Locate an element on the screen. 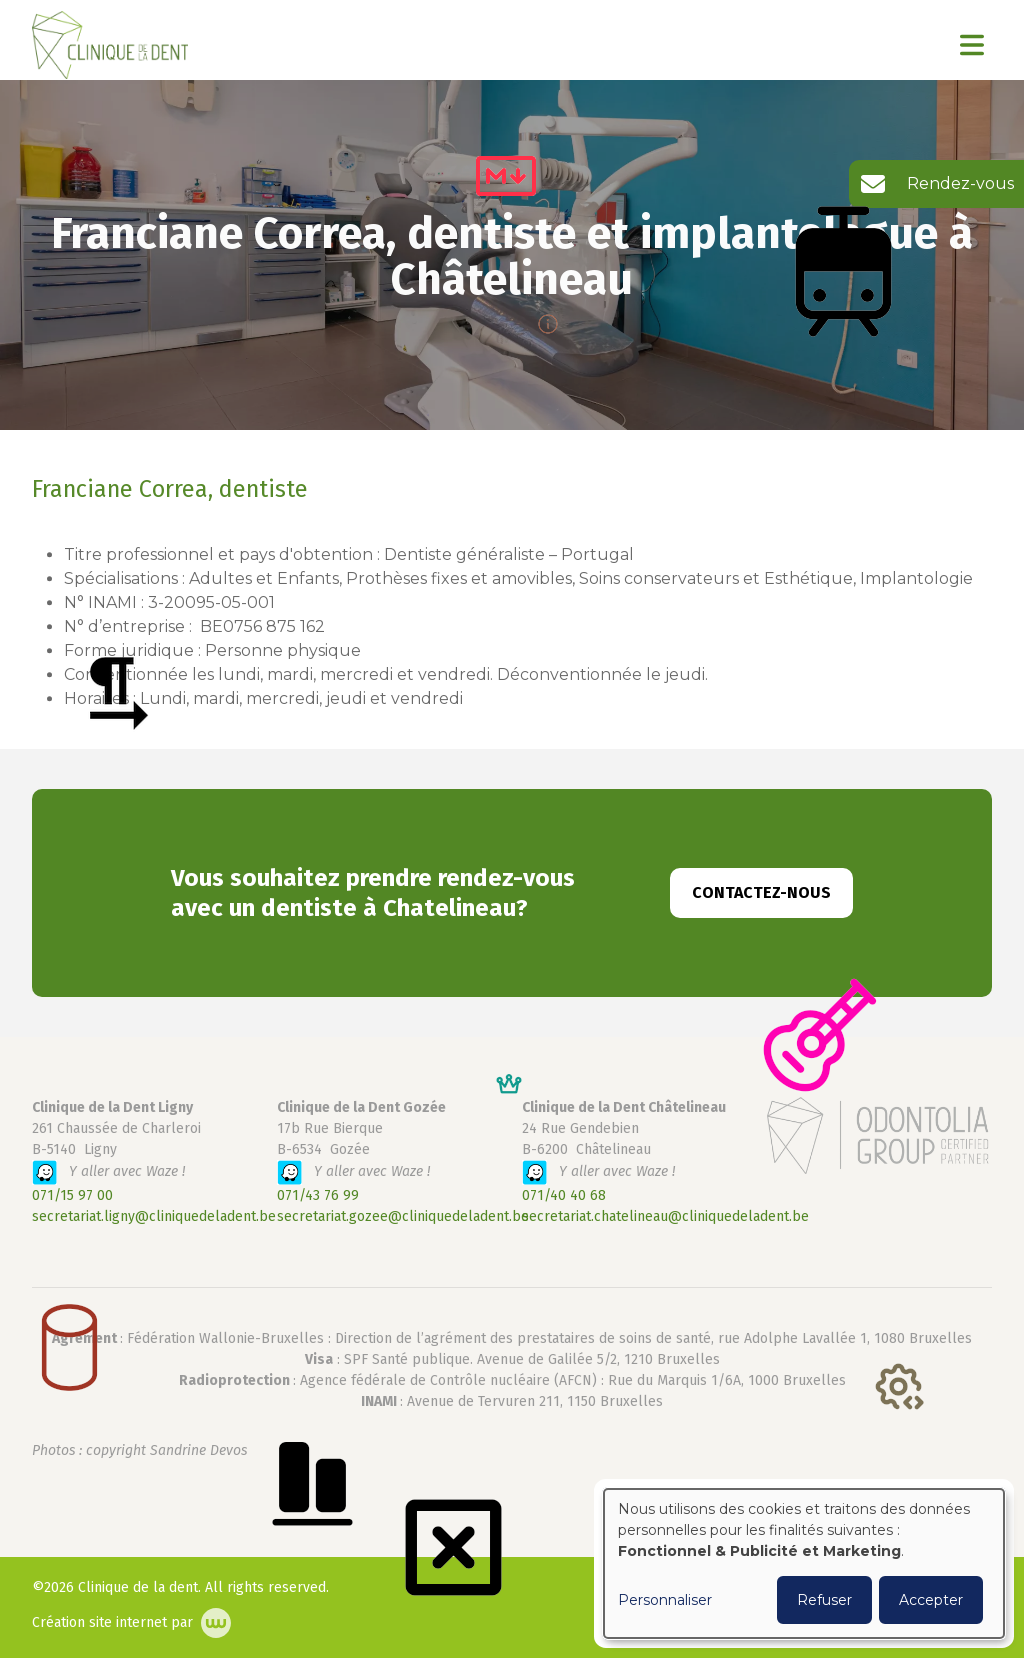  access developer or code settings is located at coordinates (898, 1386).